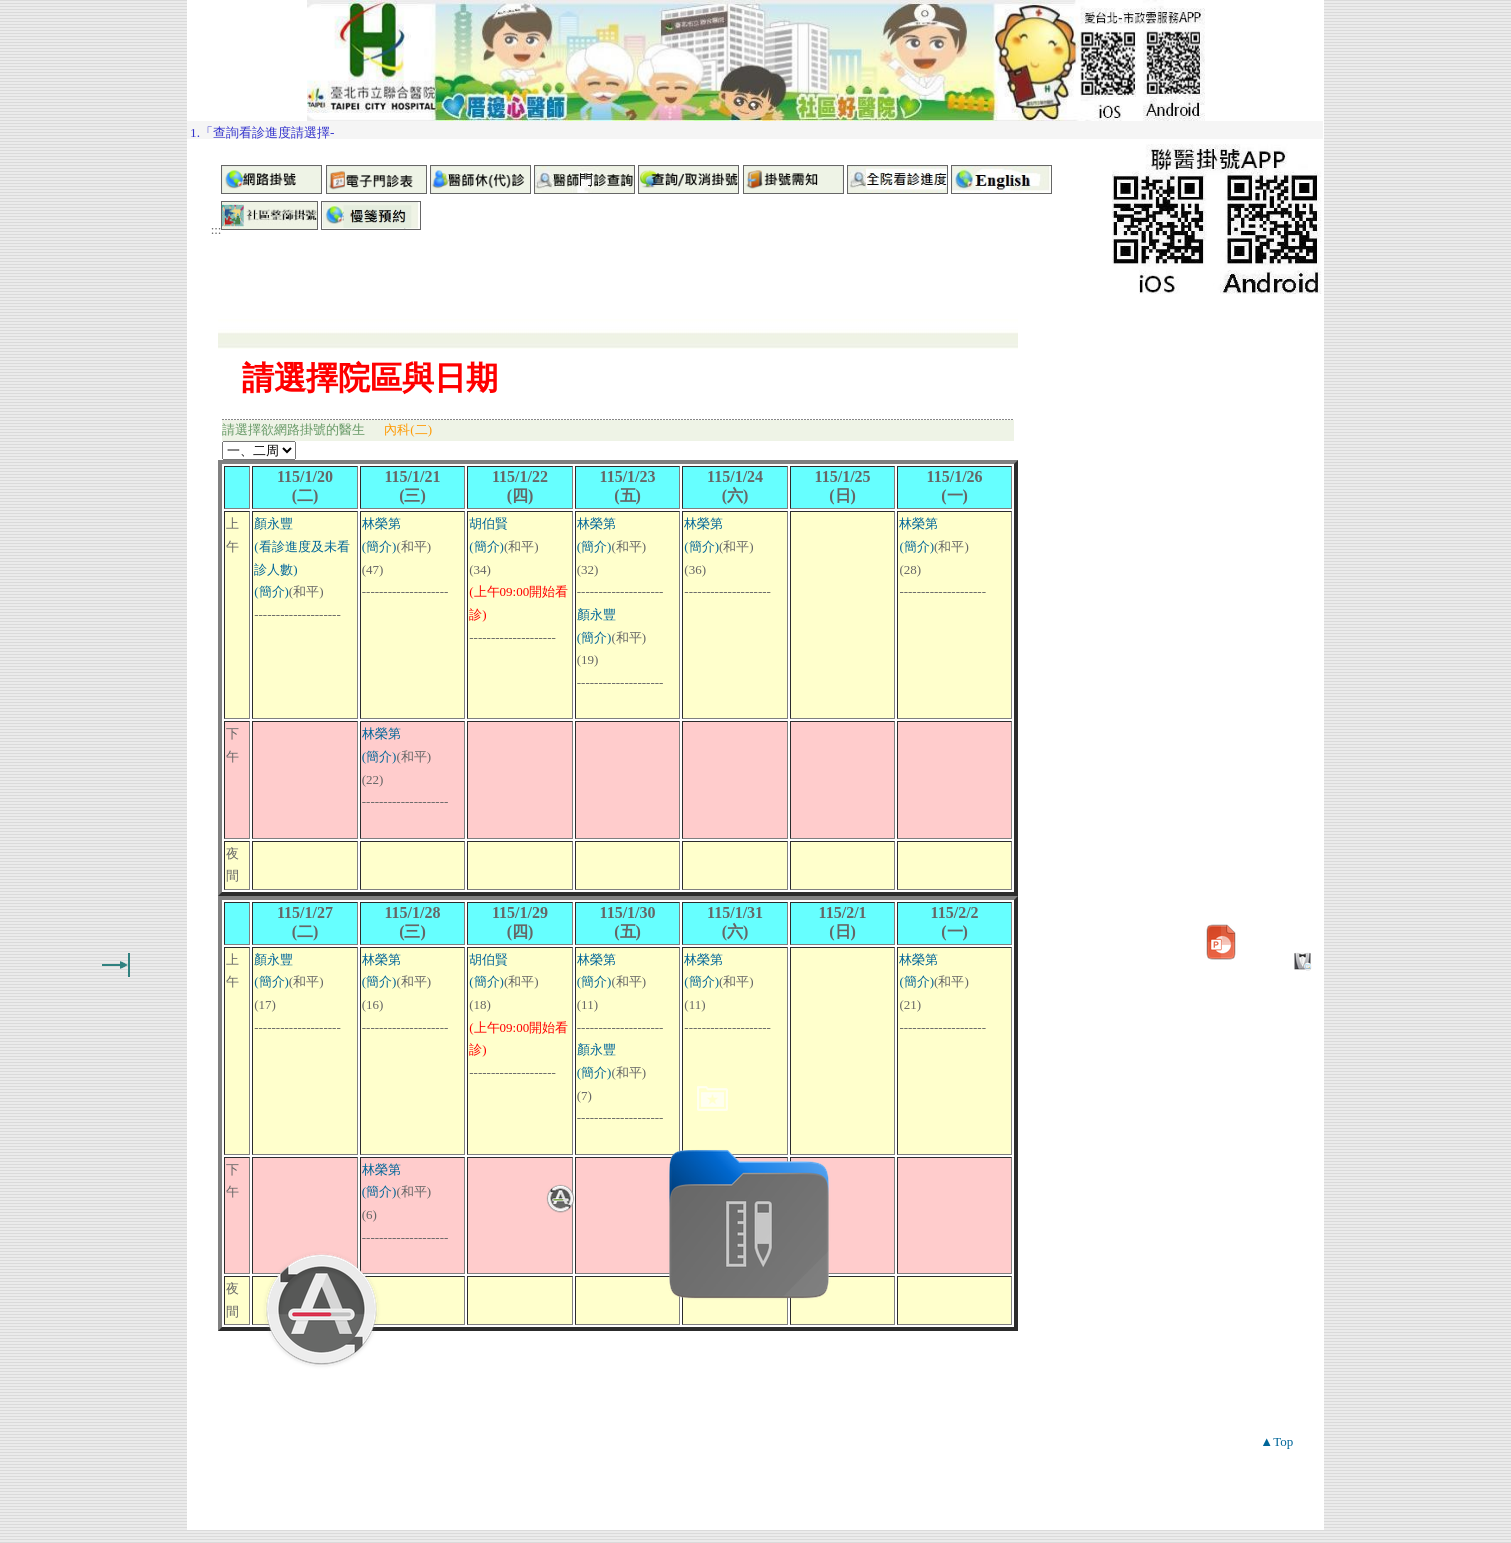 This screenshot has width=1511, height=1543. What do you see at coordinates (321, 1309) in the screenshot?
I see `check for and install system software updates` at bounding box center [321, 1309].